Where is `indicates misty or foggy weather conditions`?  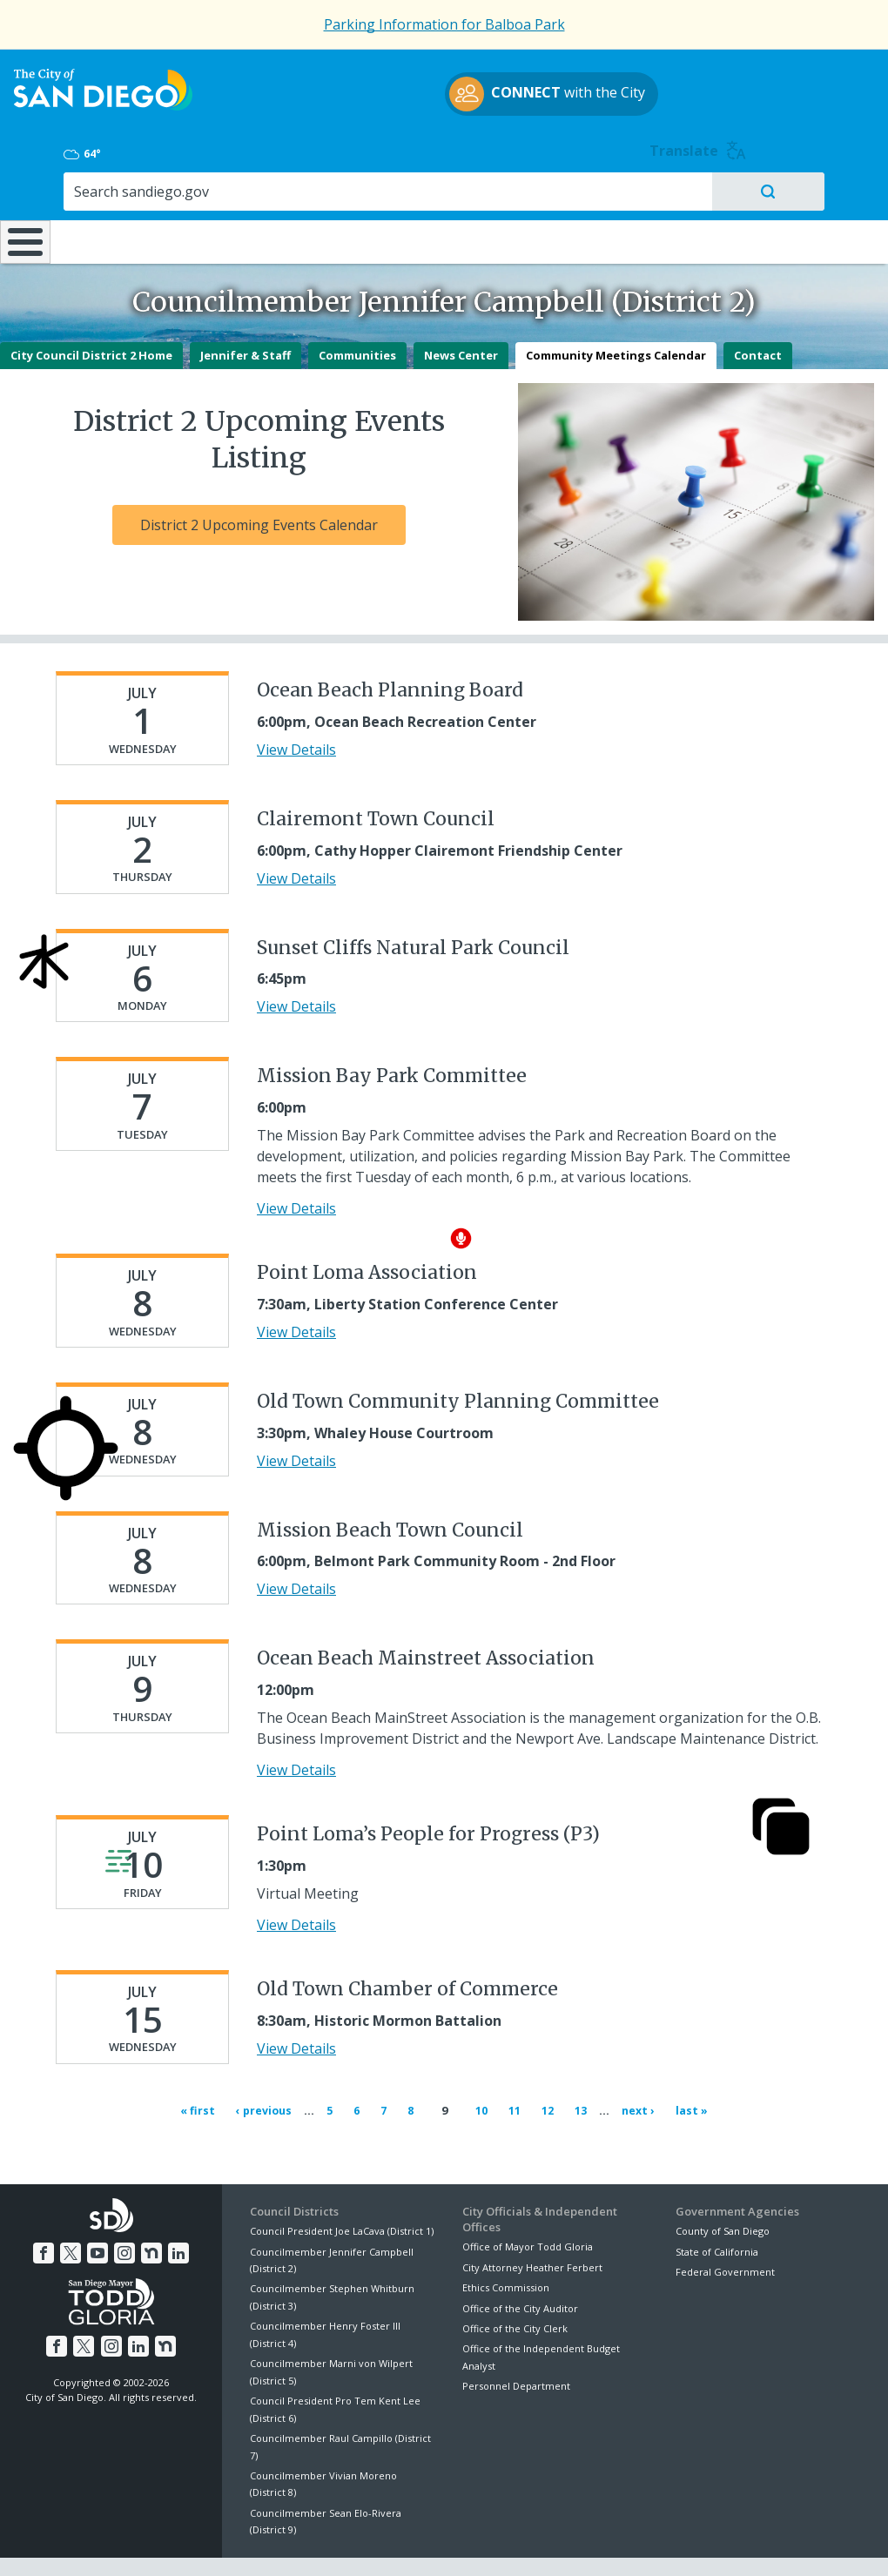 indicates misty or foggy weather conditions is located at coordinates (118, 1860).